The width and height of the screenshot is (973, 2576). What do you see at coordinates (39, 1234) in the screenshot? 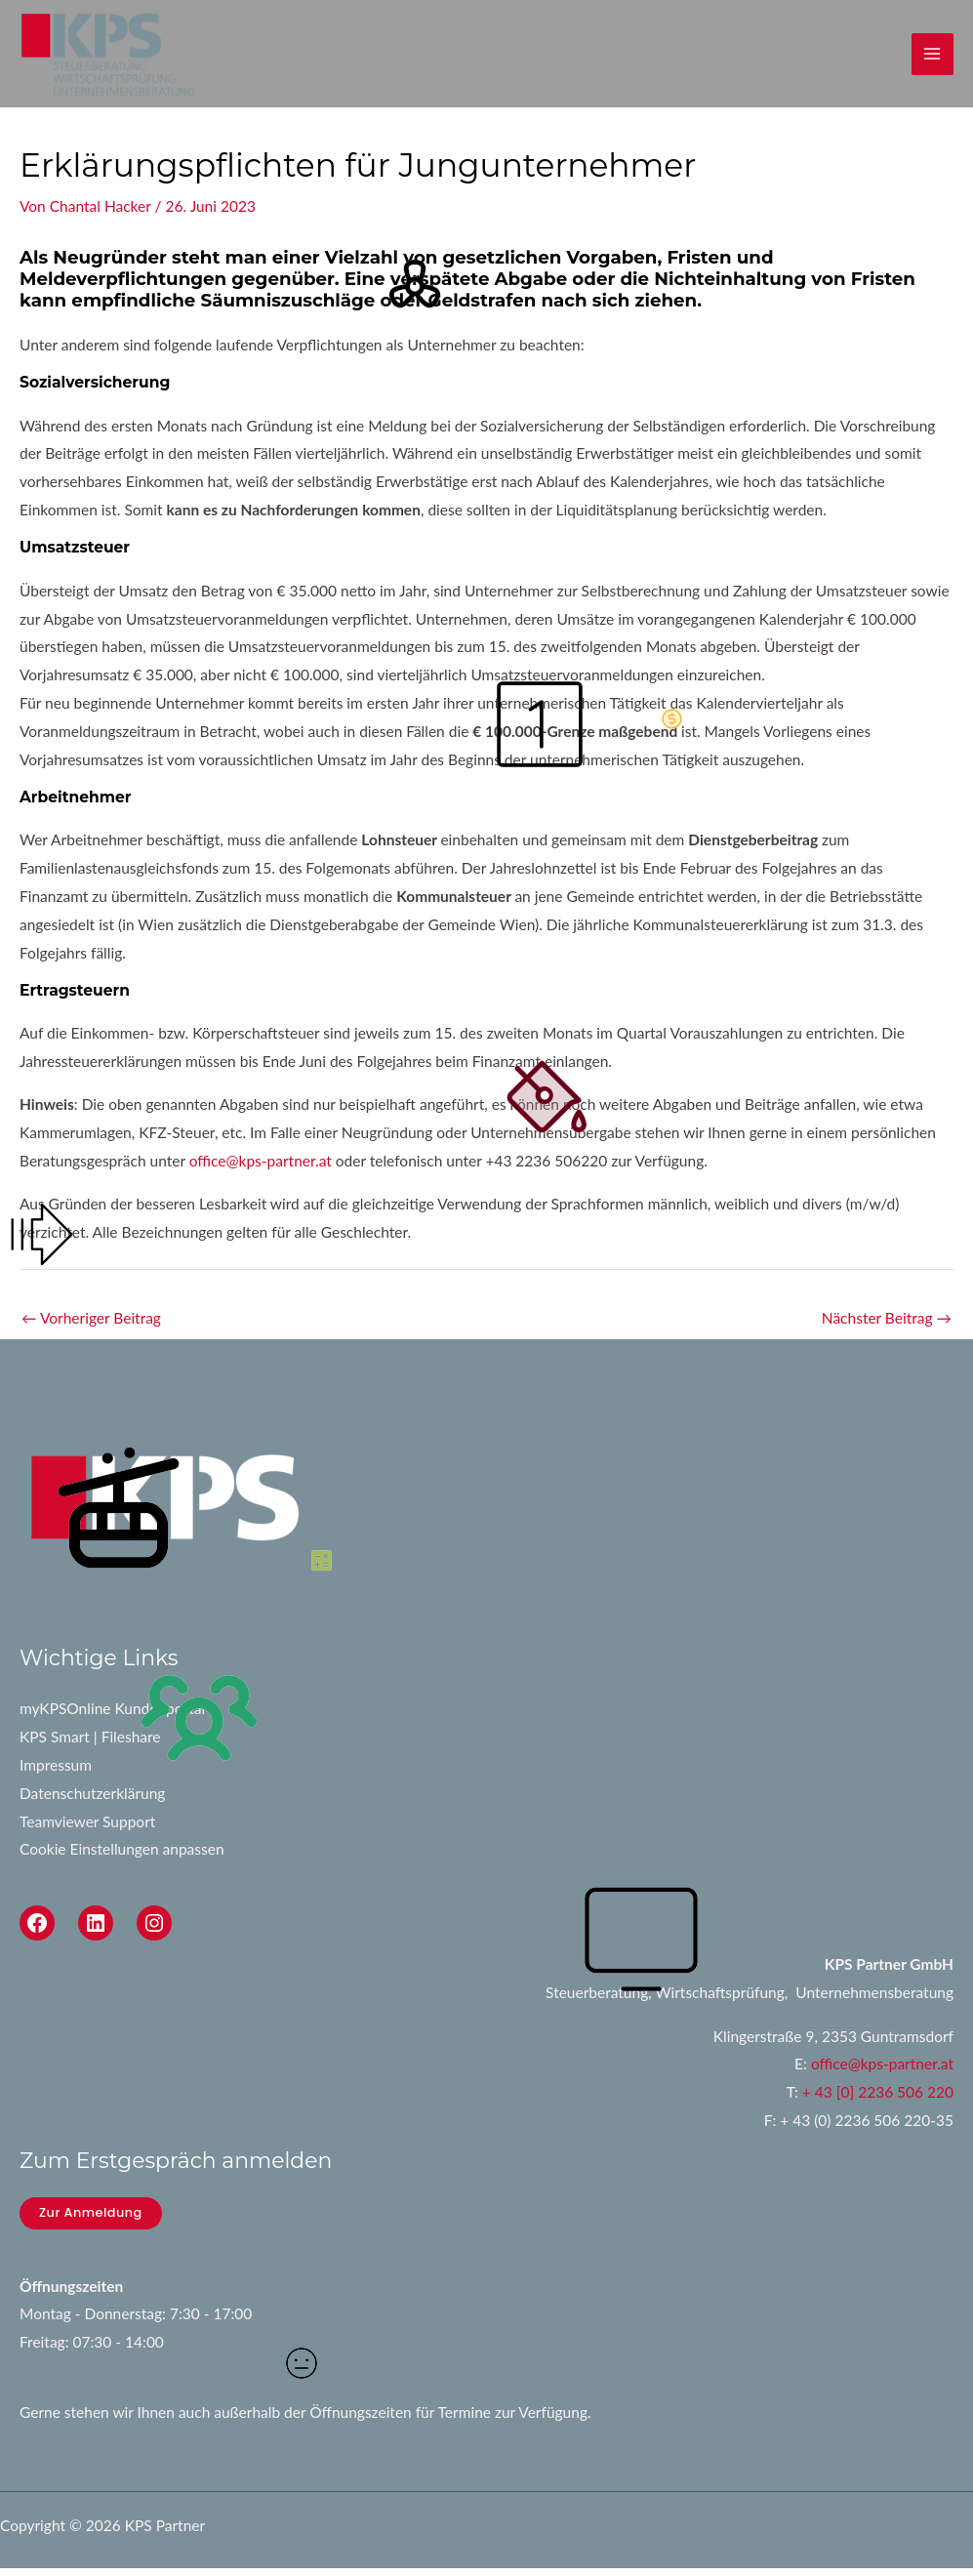
I see `skip forward or advance to the next item` at bounding box center [39, 1234].